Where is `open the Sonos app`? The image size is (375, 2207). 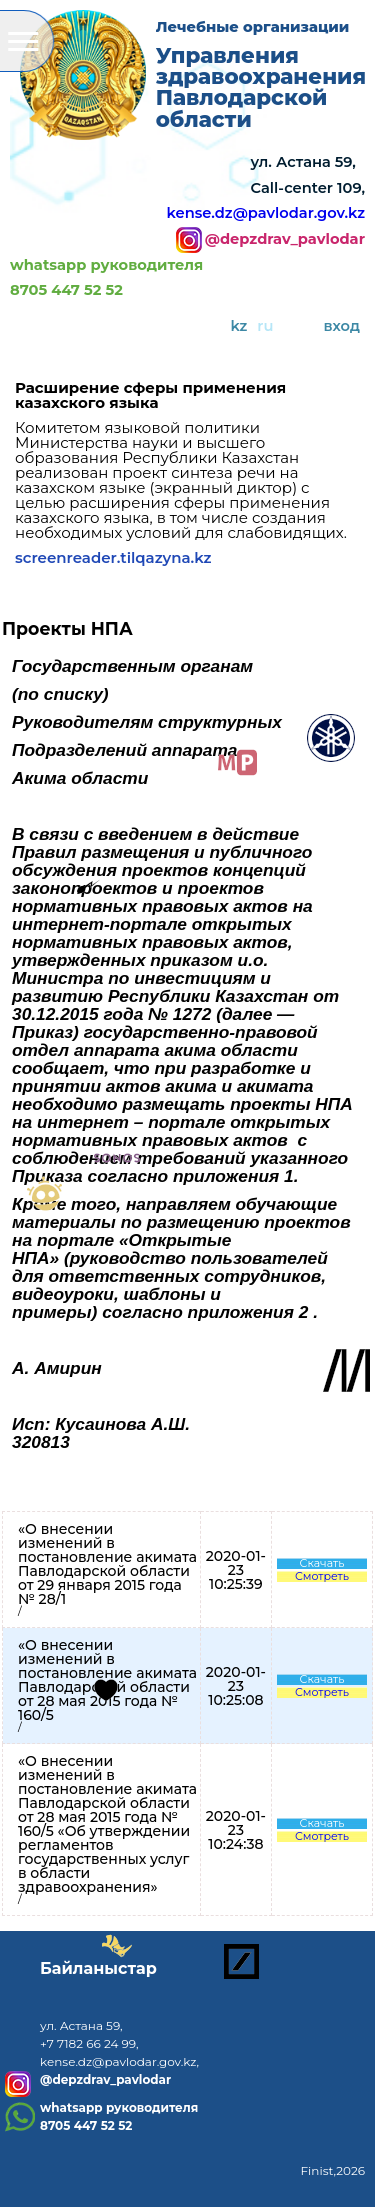 open the Sonos app is located at coordinates (117, 1158).